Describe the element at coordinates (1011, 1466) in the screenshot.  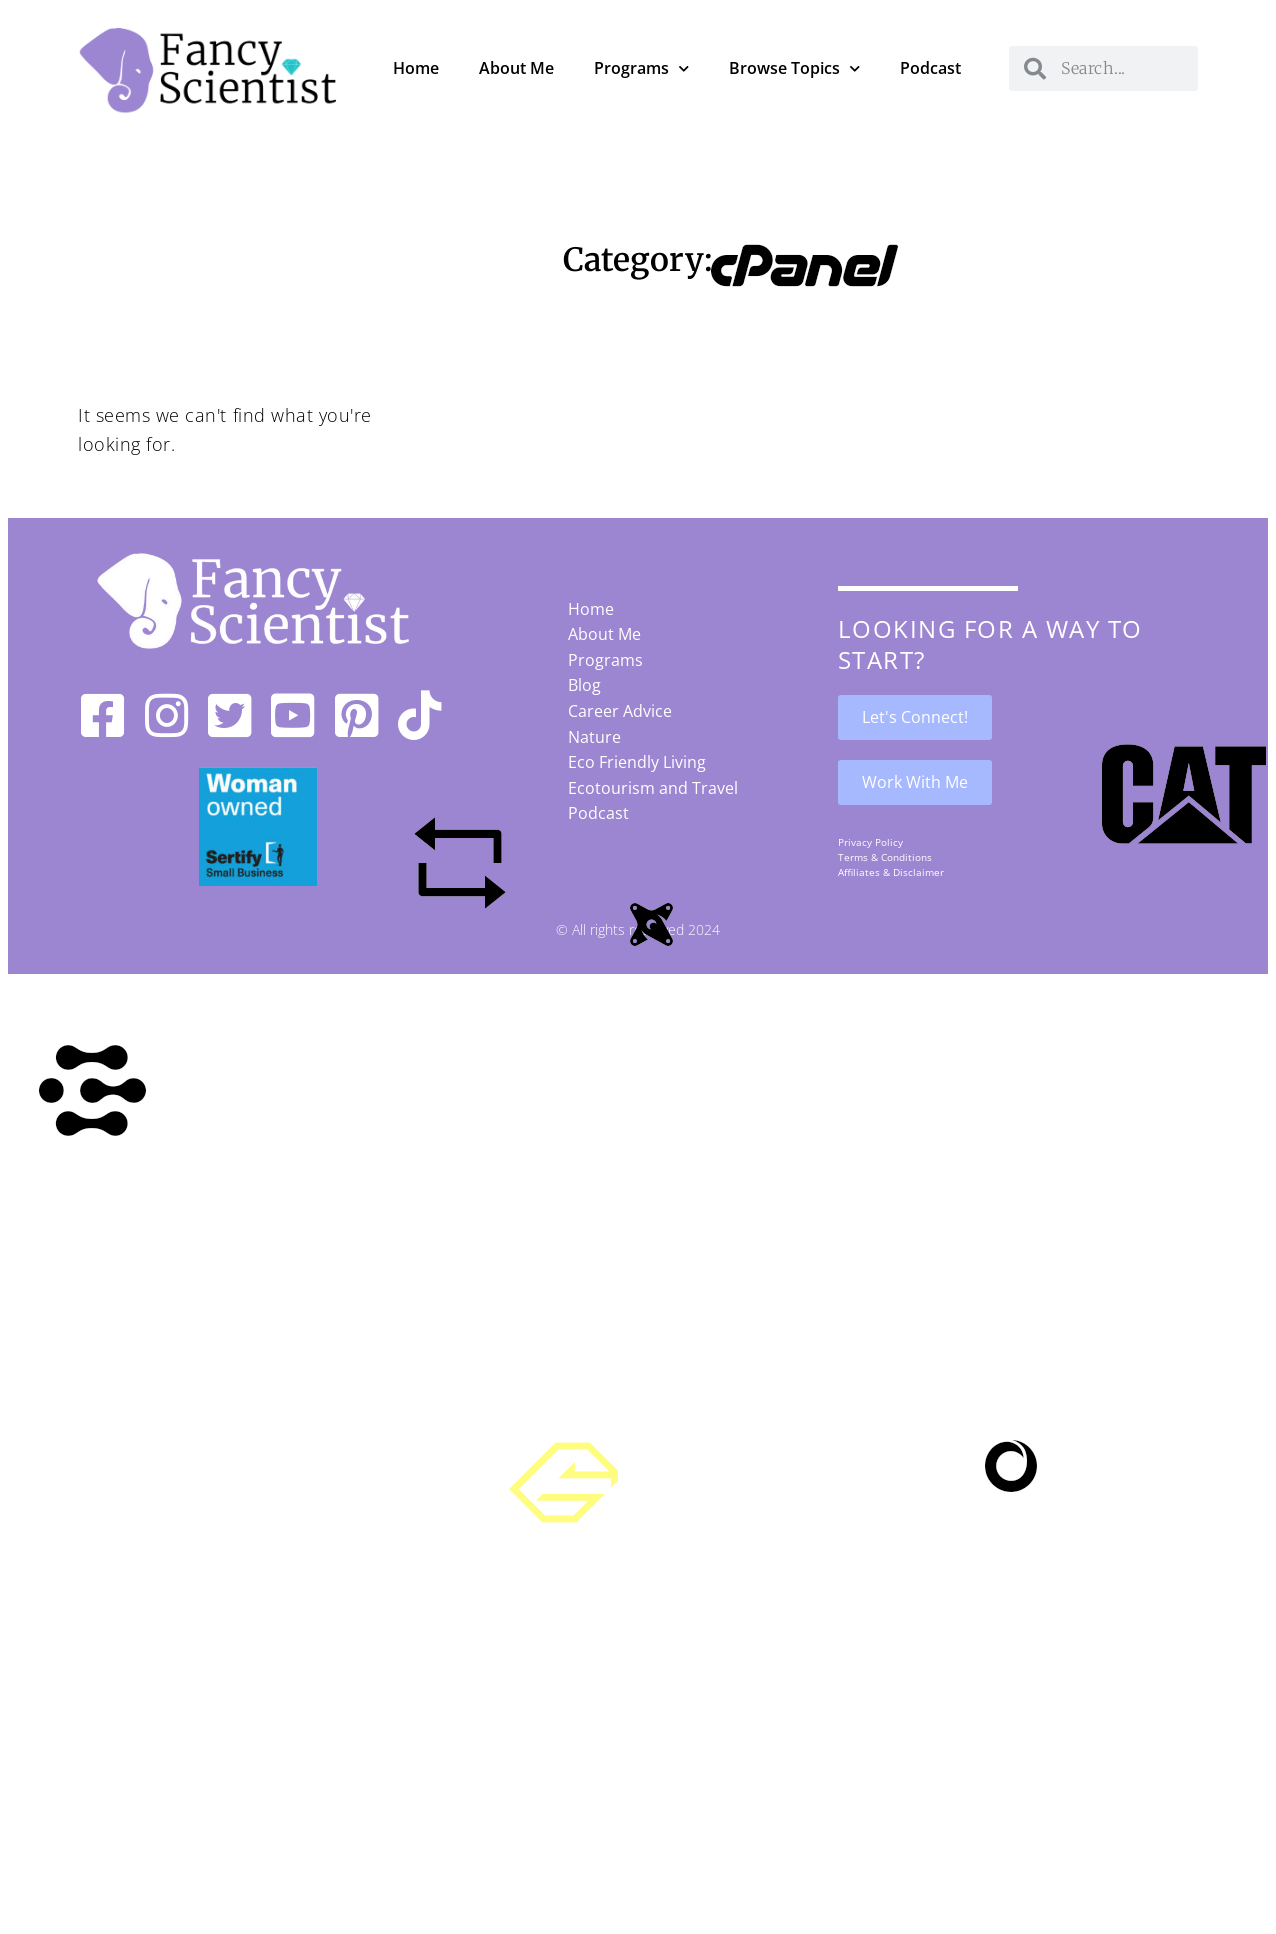
I see `singlestore database service` at that location.